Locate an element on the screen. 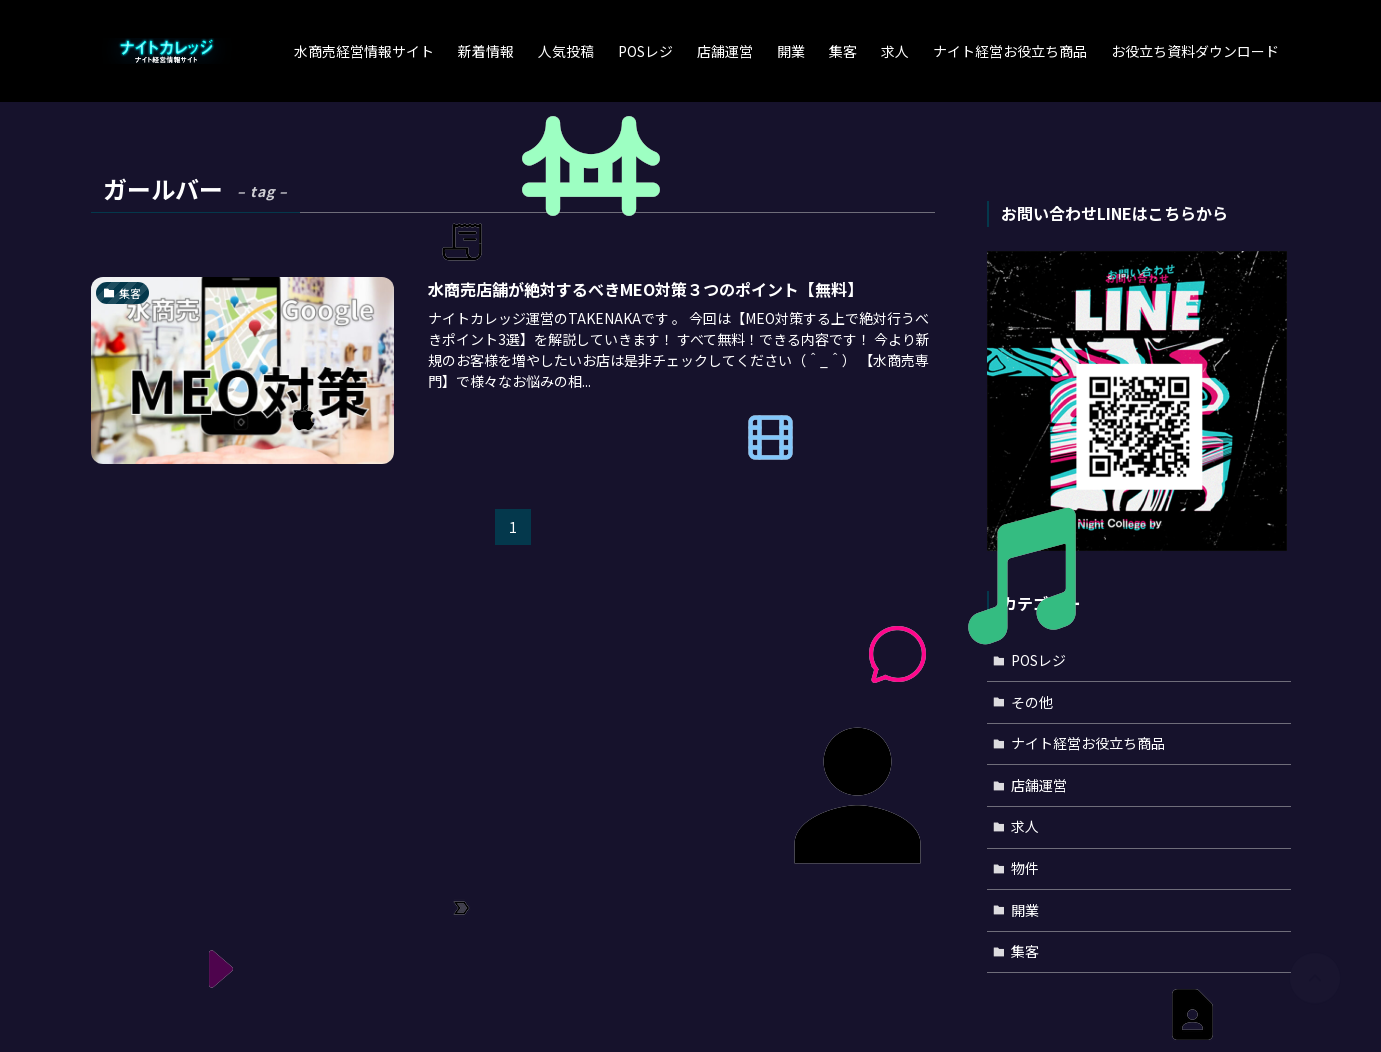  sign in with Apple is located at coordinates (303, 417).